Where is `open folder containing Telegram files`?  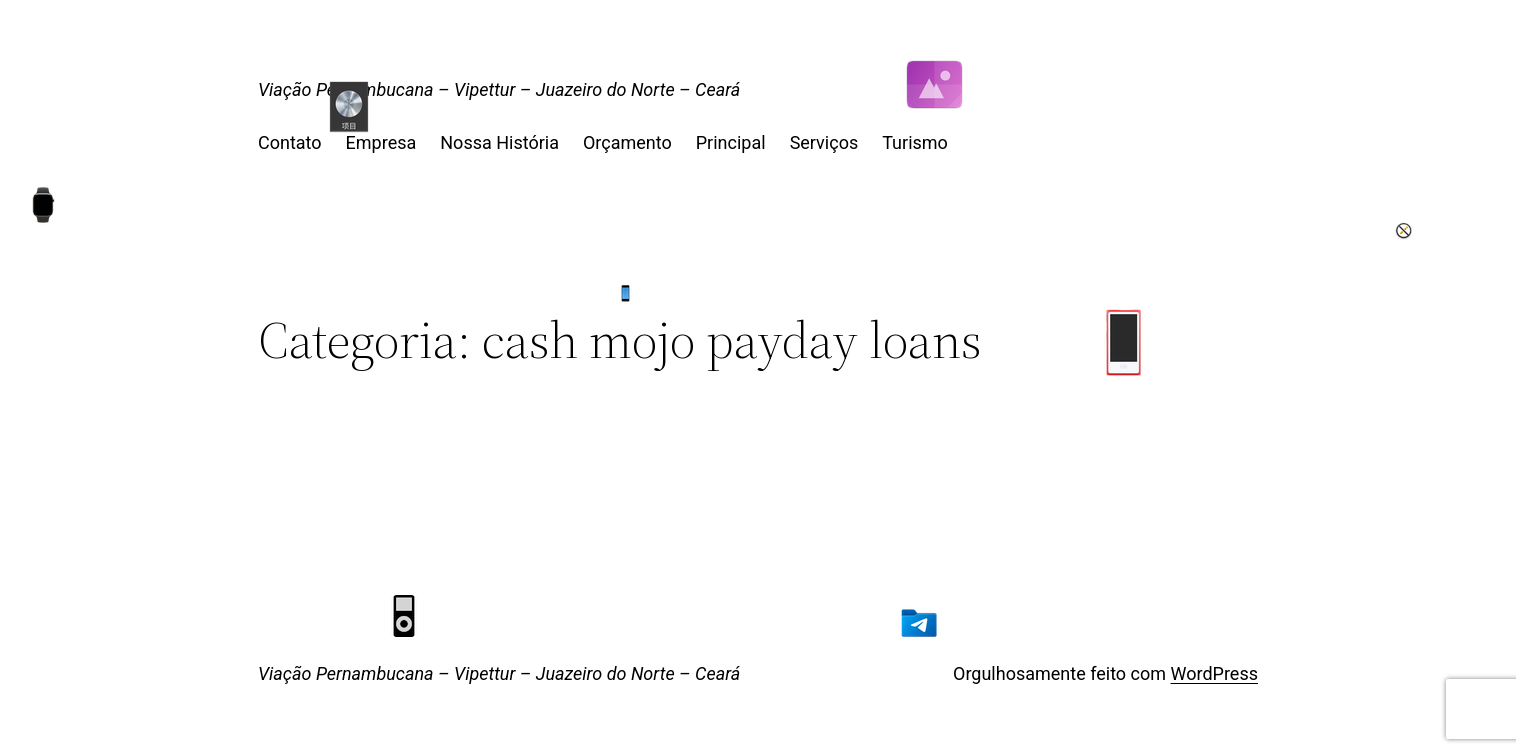 open folder containing Telegram files is located at coordinates (919, 624).